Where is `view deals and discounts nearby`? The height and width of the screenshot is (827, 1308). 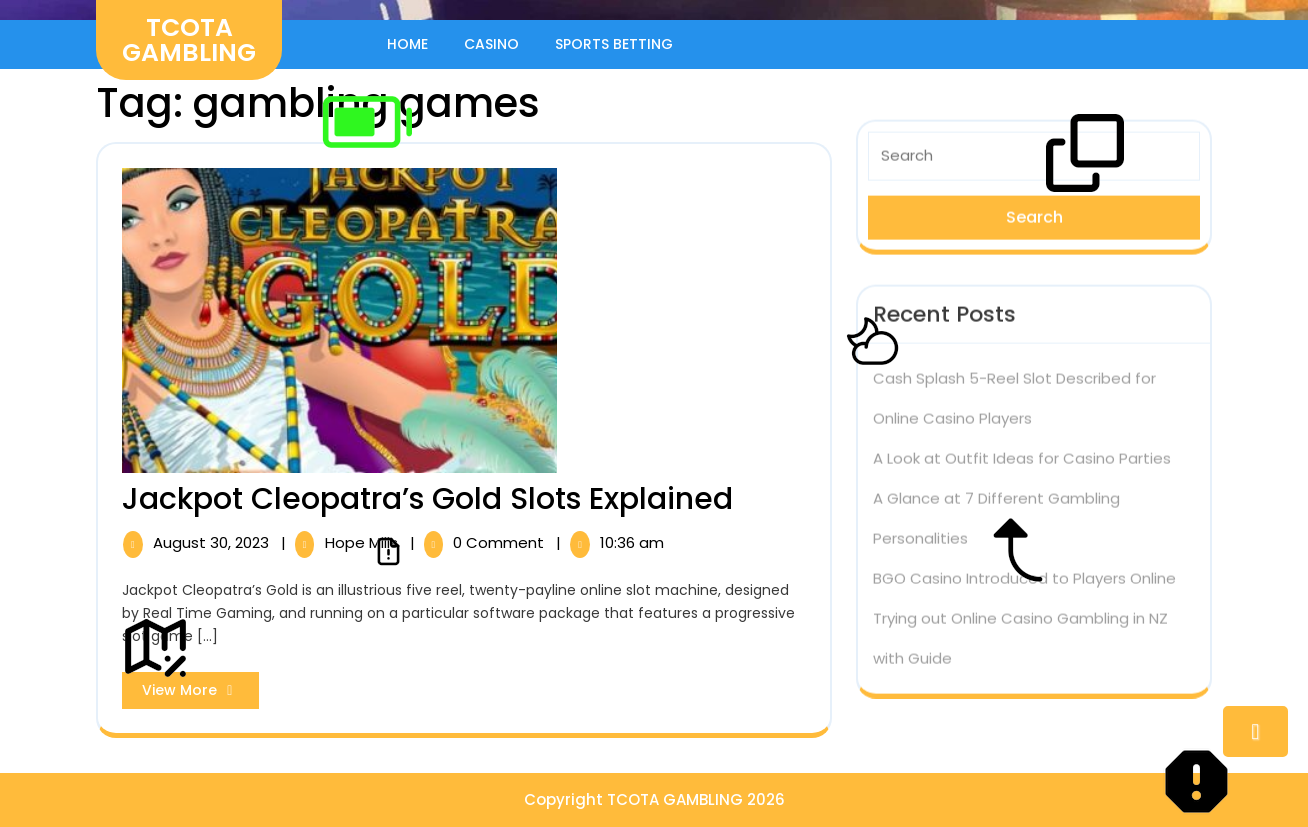 view deals and discounts nearby is located at coordinates (155, 646).